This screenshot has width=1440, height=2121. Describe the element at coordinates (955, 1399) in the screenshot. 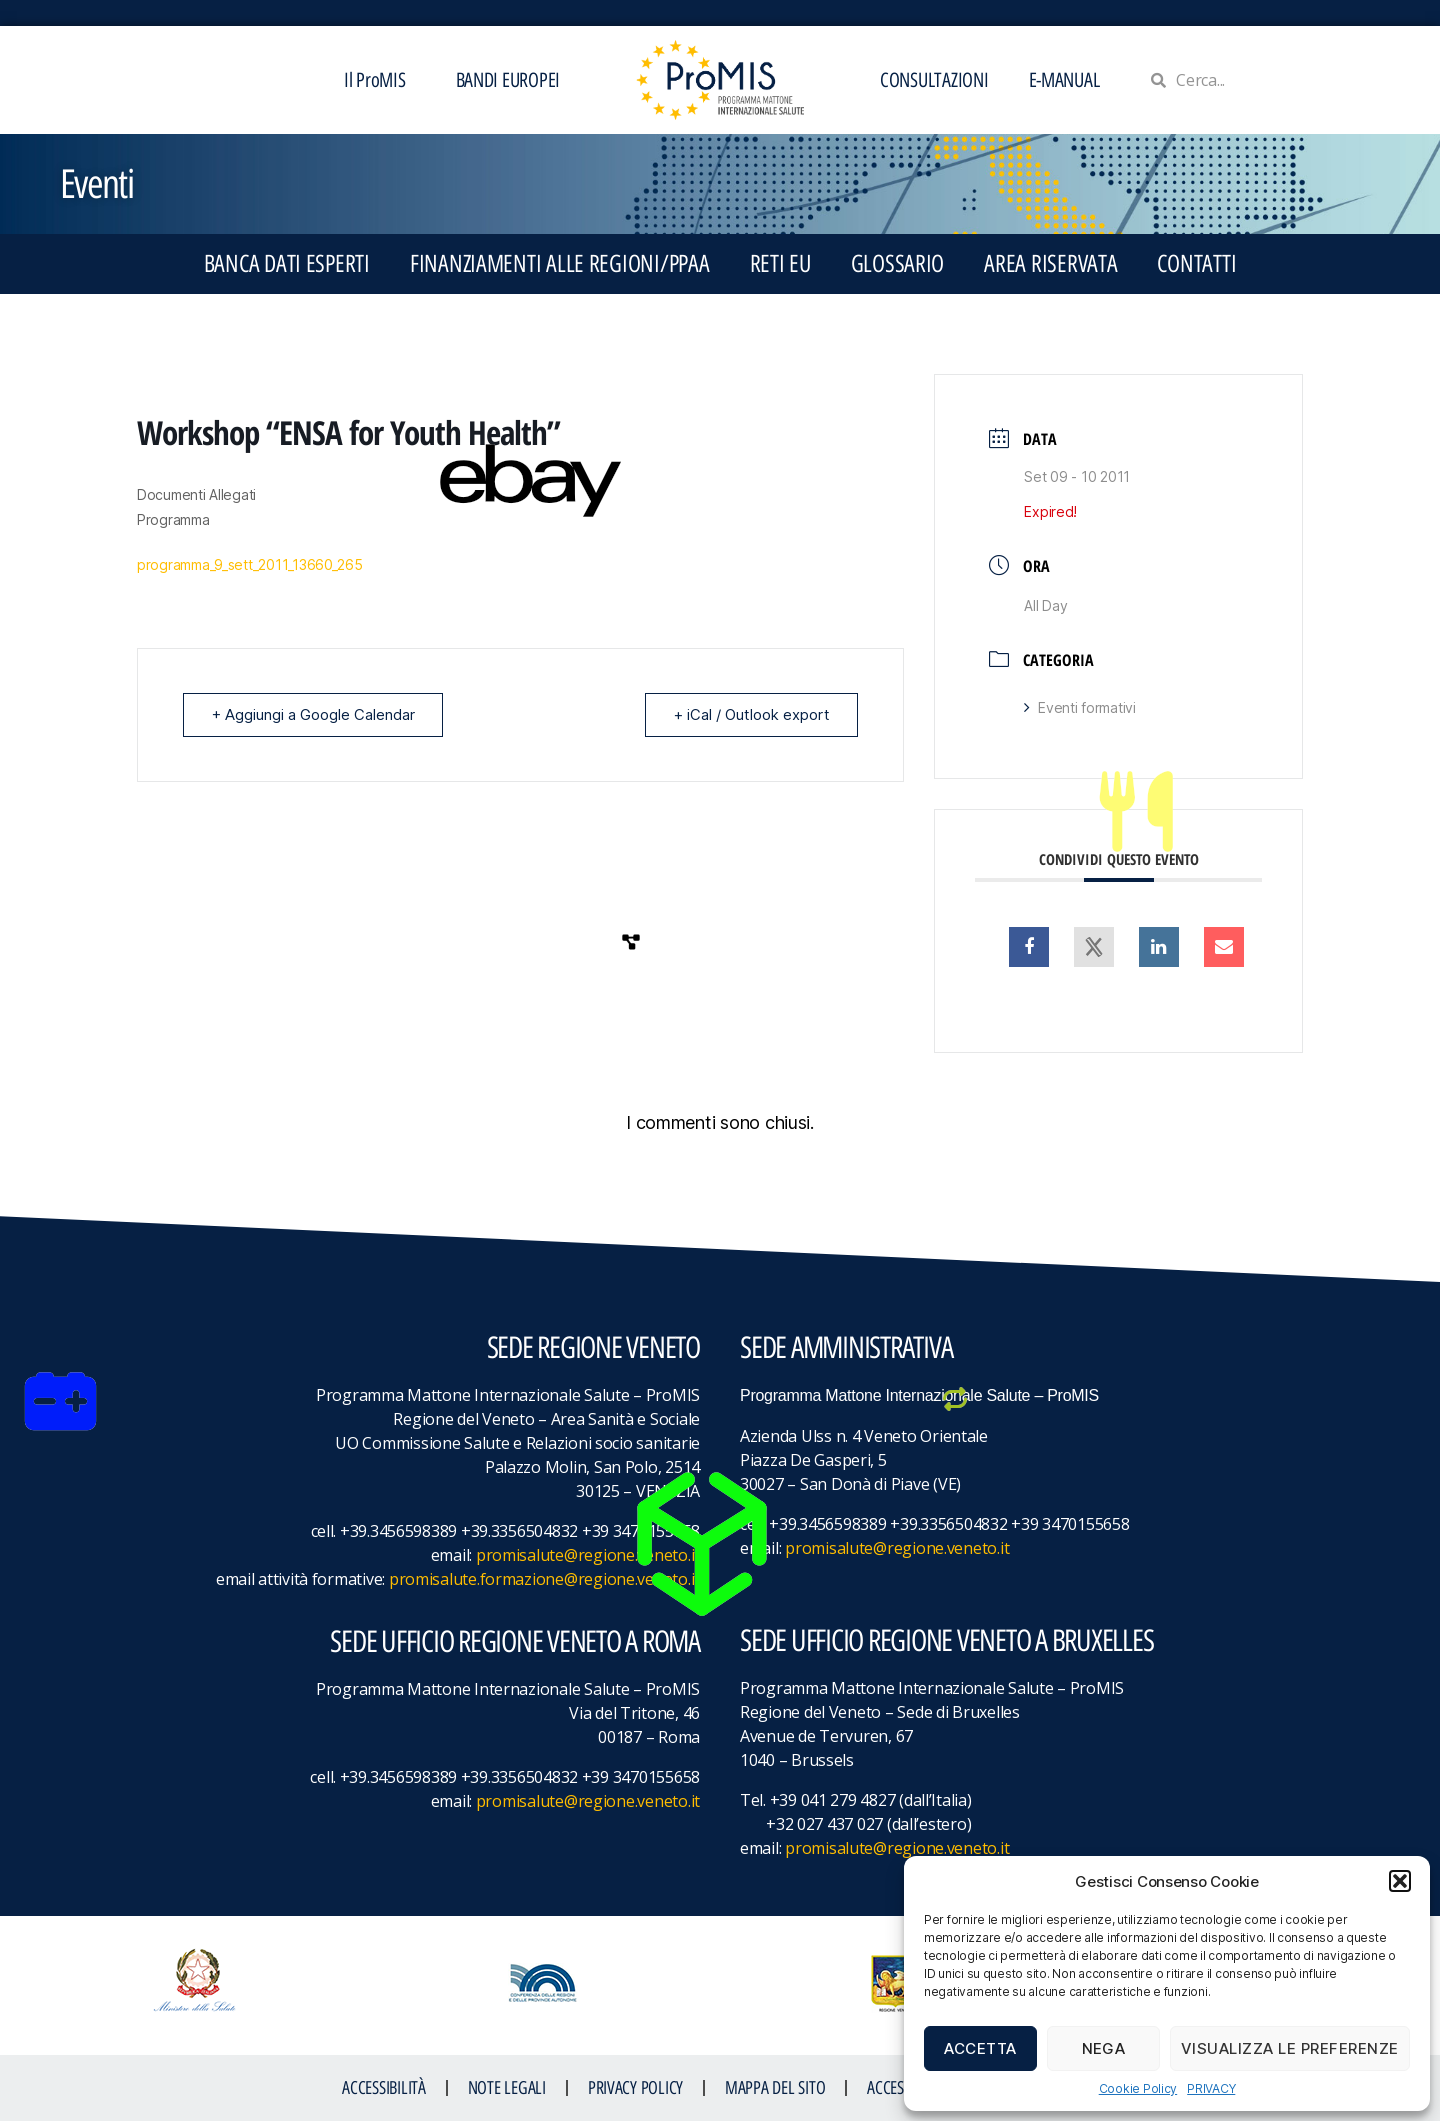

I see `enable repeat mode for media playback` at that location.